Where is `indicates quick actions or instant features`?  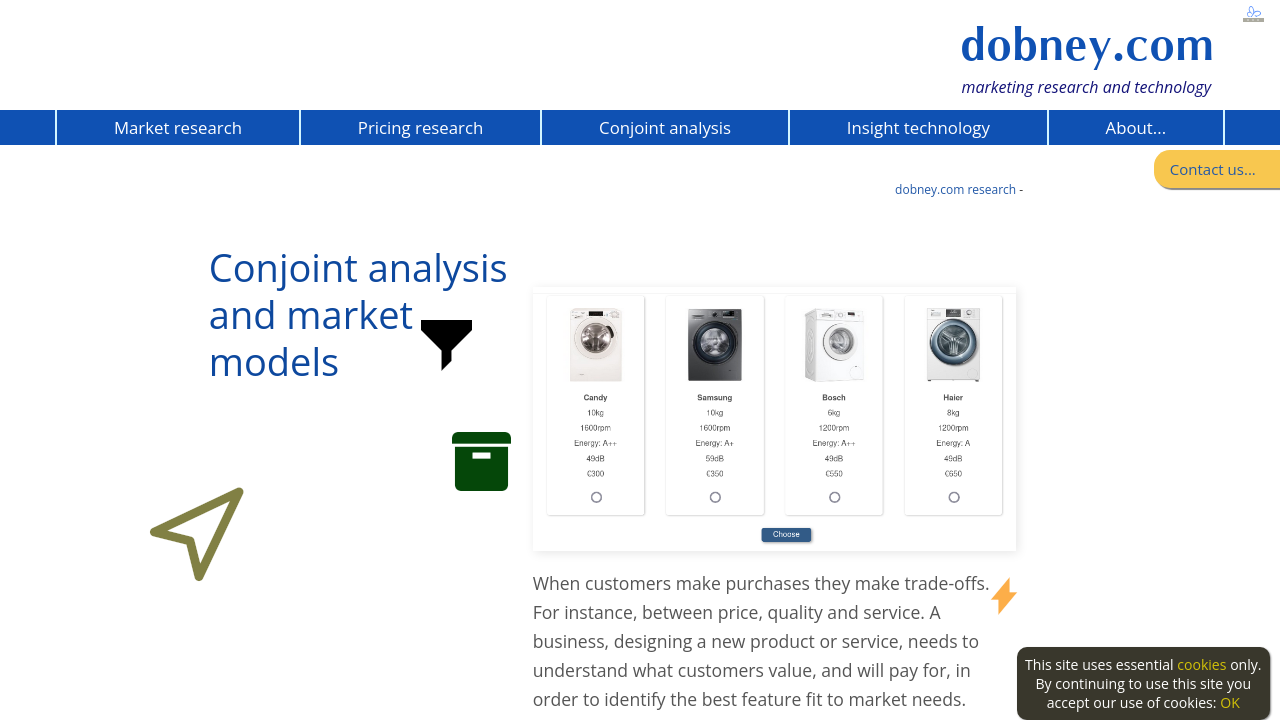 indicates quick actions or instant features is located at coordinates (1004, 596).